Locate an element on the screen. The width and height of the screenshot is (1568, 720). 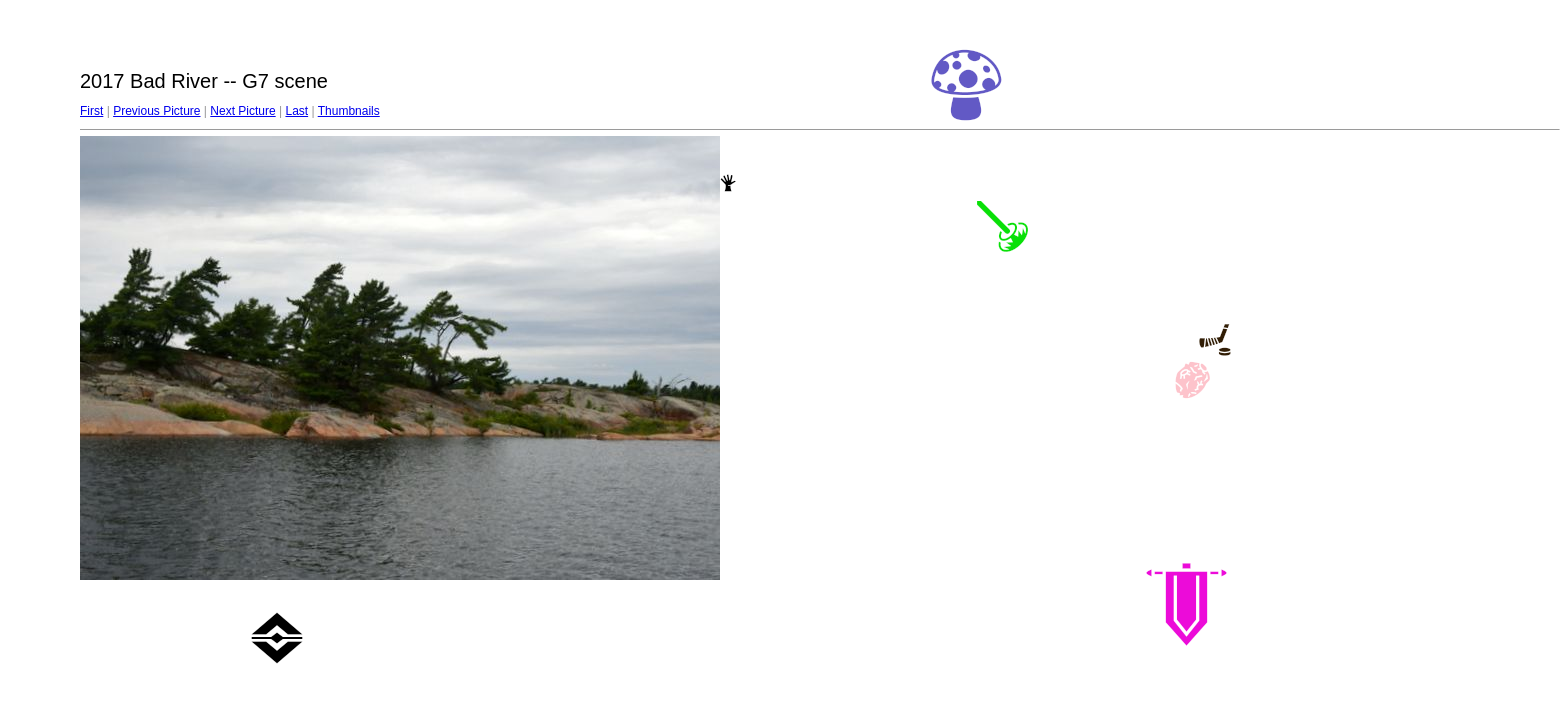
place a virtual marker or waypoint in-game is located at coordinates (277, 638).